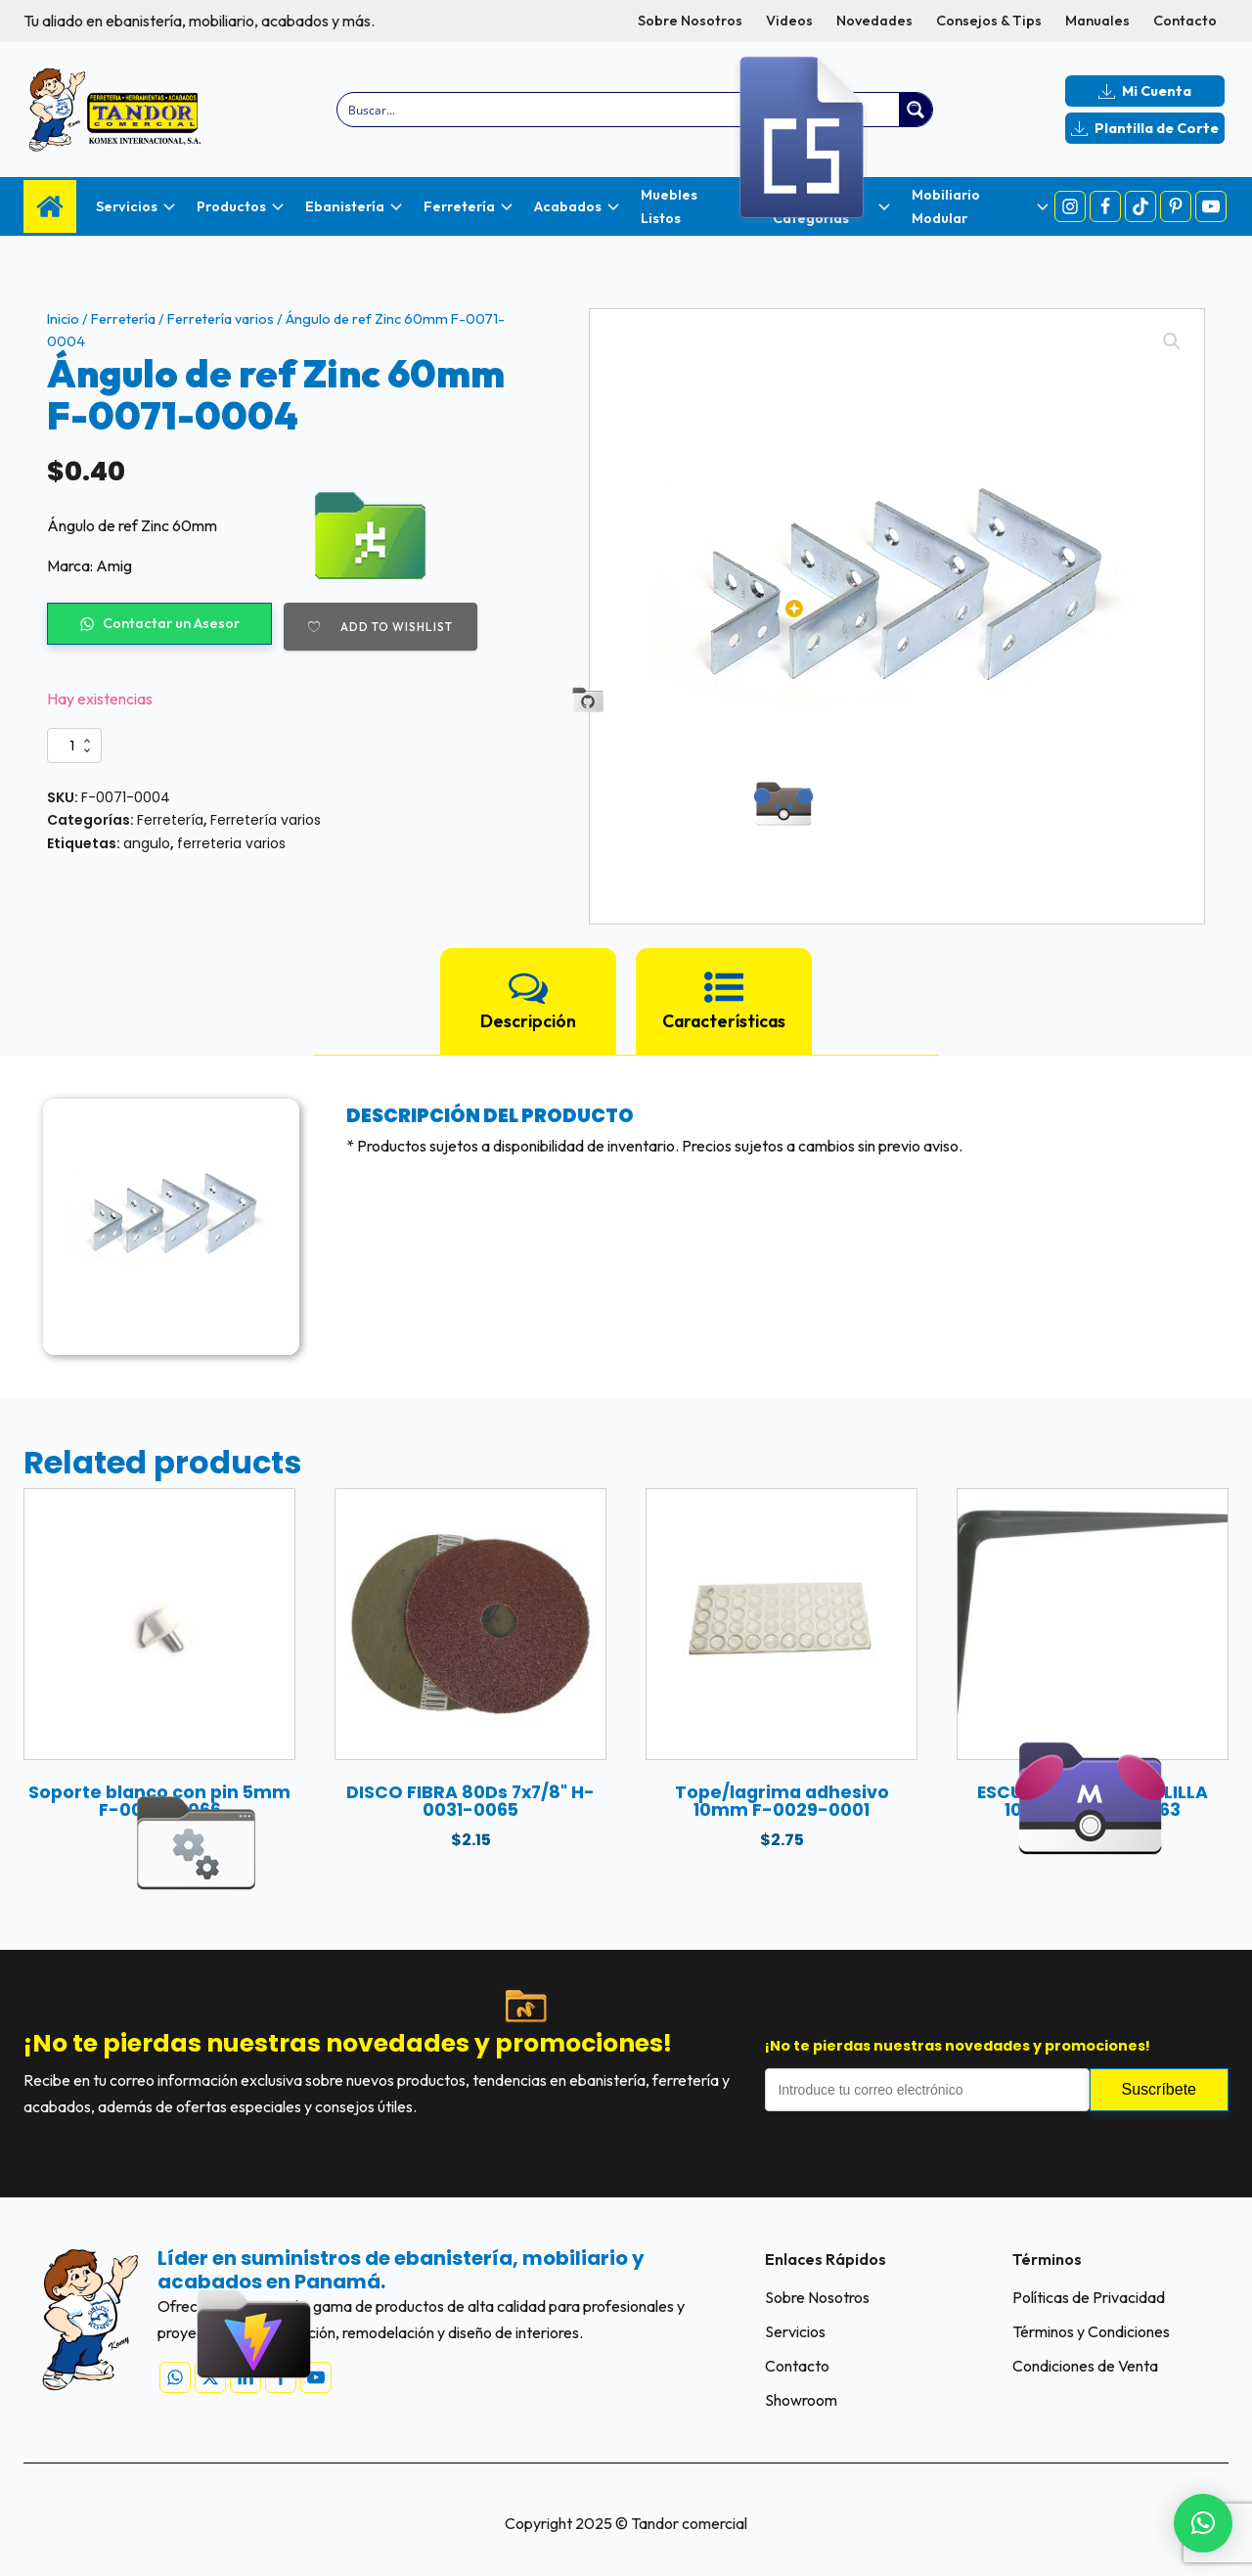 Image resolution: width=1252 pixels, height=2576 pixels. What do you see at coordinates (1090, 1802) in the screenshot?
I see `folder containing pokémon master ball images or assets` at bounding box center [1090, 1802].